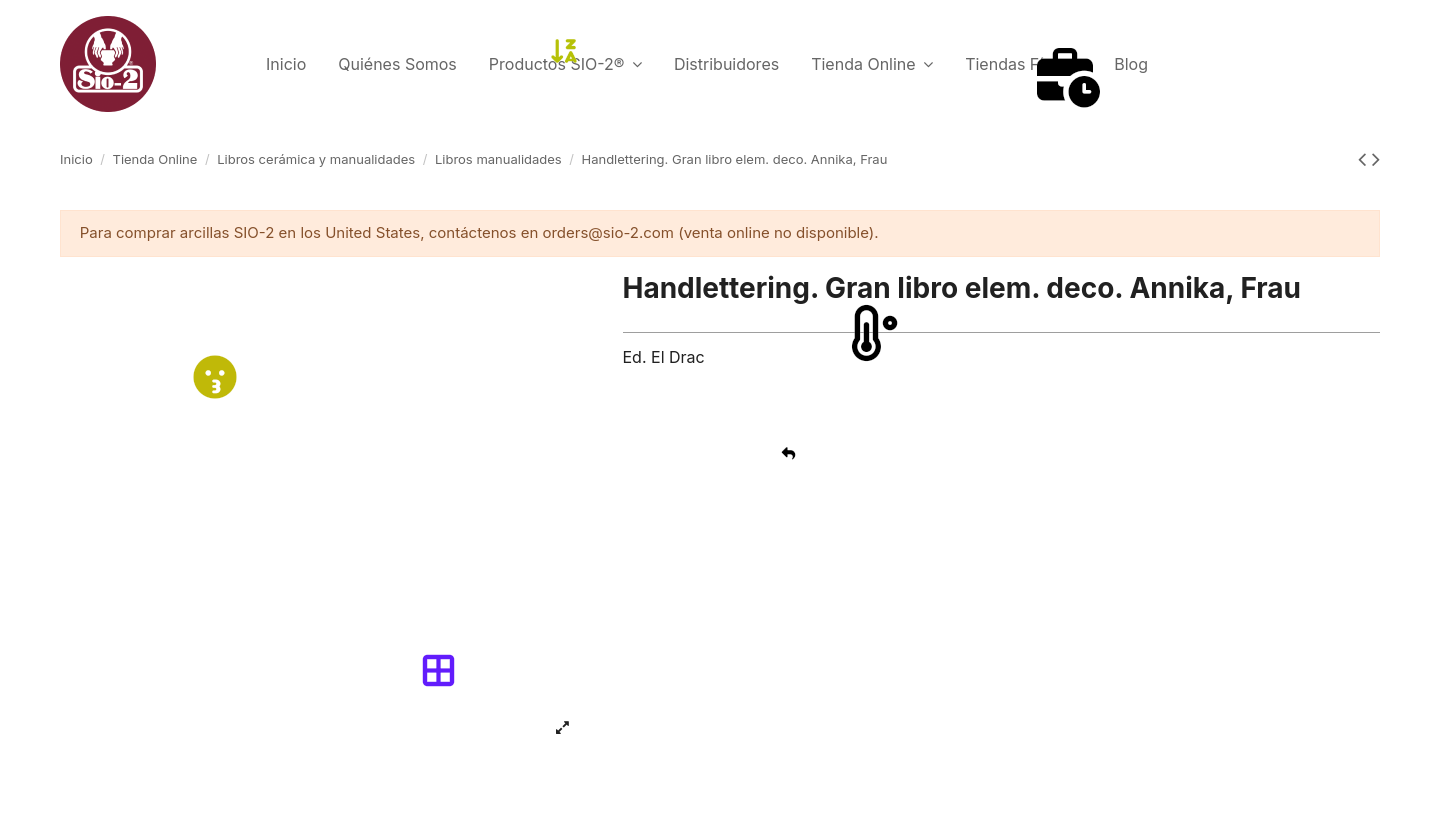 The height and width of the screenshot is (837, 1440). What do you see at coordinates (438, 670) in the screenshot?
I see `switch to grid view` at bounding box center [438, 670].